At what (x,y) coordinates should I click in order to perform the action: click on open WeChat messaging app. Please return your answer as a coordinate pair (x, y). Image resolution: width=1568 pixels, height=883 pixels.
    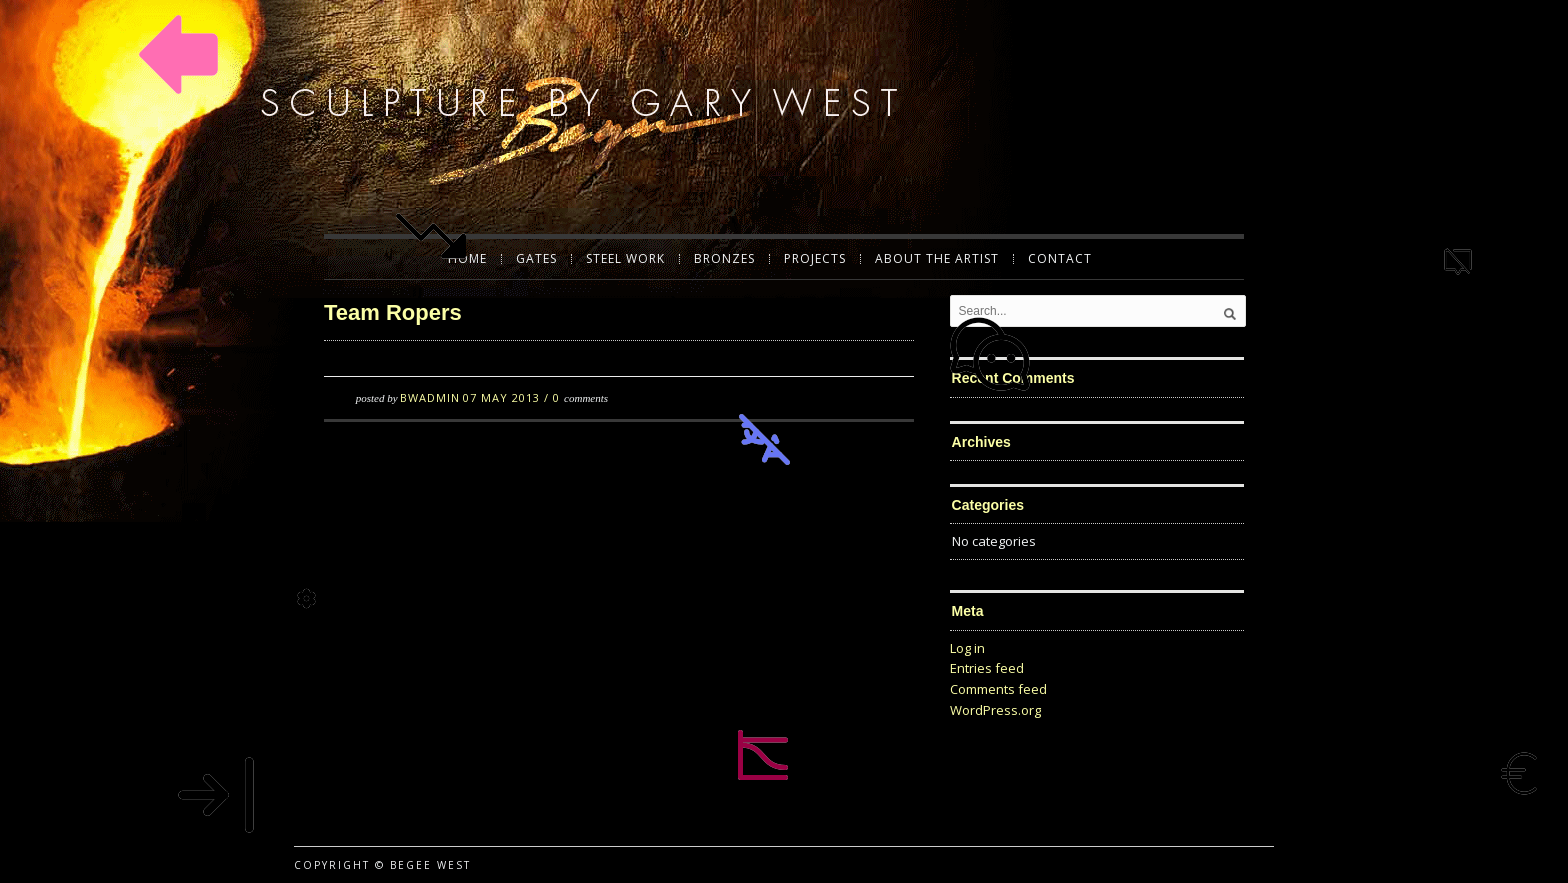
    Looking at the image, I should click on (990, 354).